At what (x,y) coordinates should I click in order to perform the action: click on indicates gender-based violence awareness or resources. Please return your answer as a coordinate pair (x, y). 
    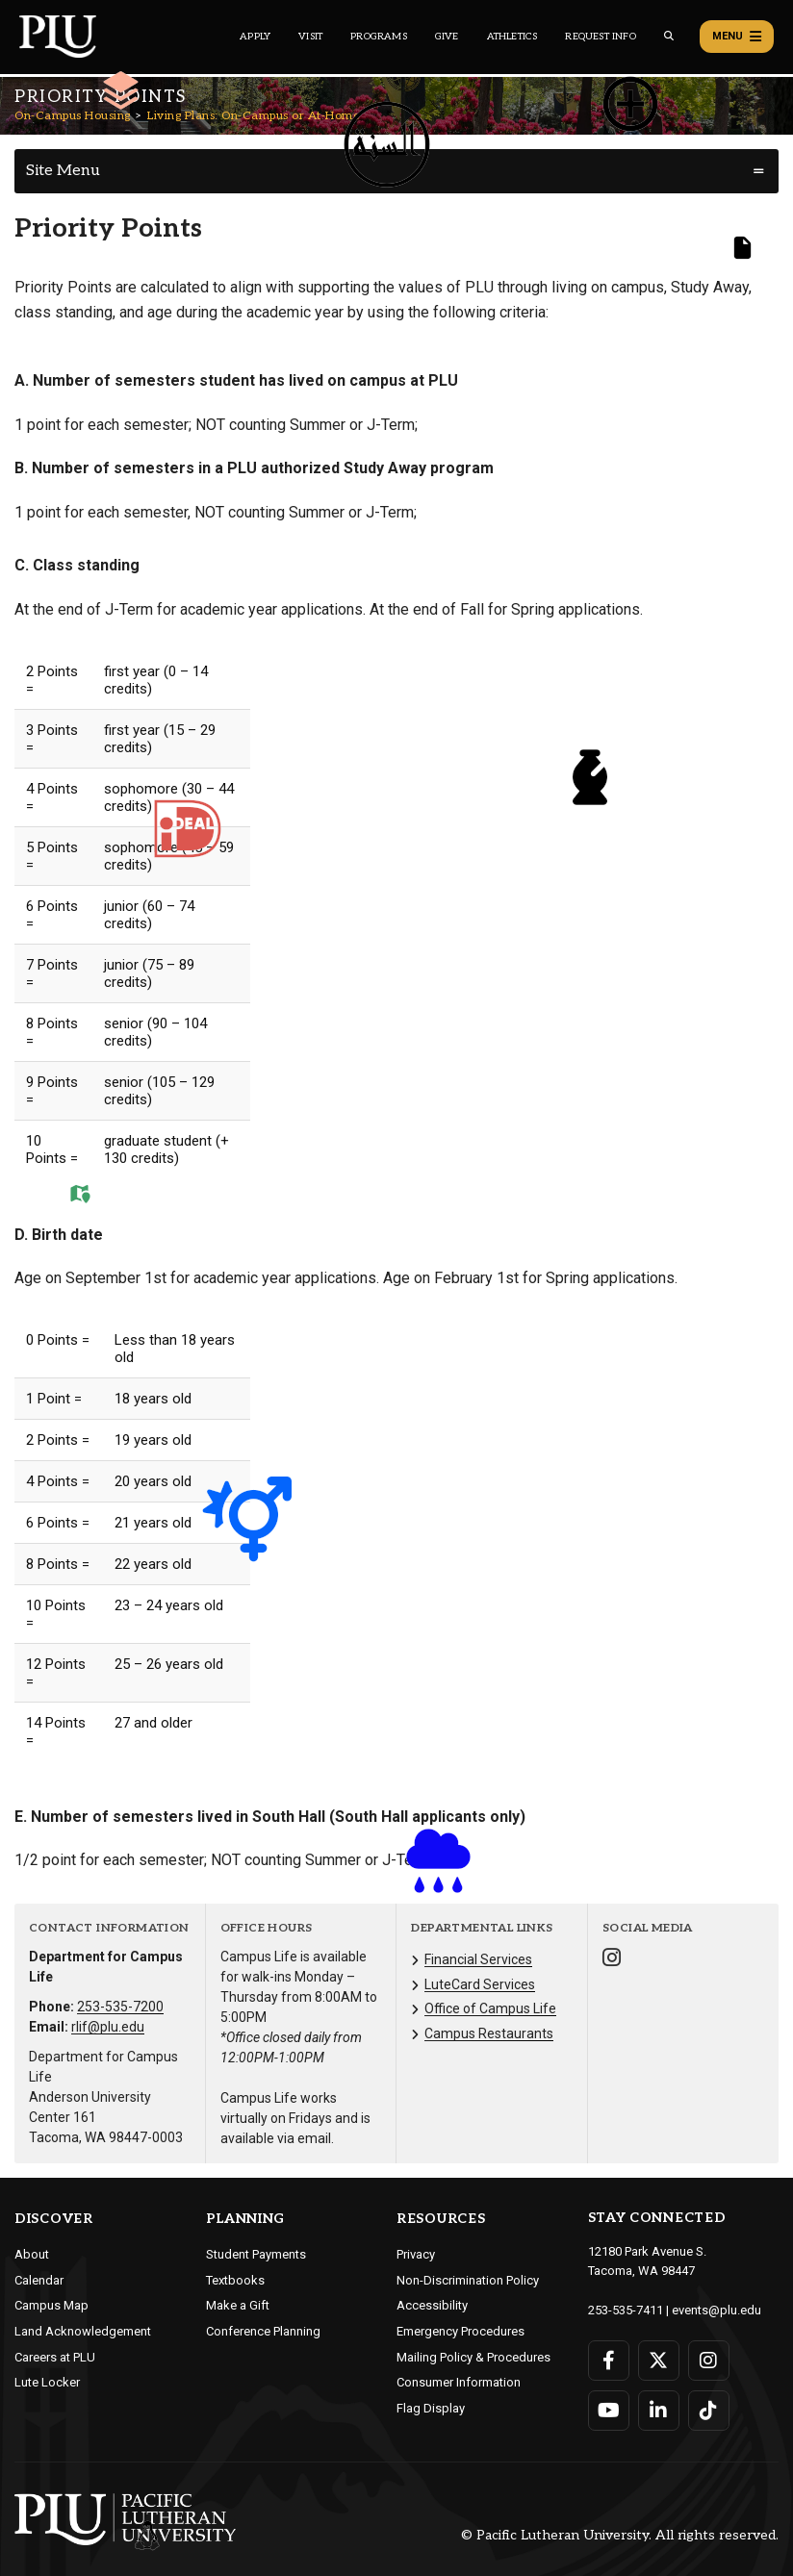
    Looking at the image, I should click on (246, 1521).